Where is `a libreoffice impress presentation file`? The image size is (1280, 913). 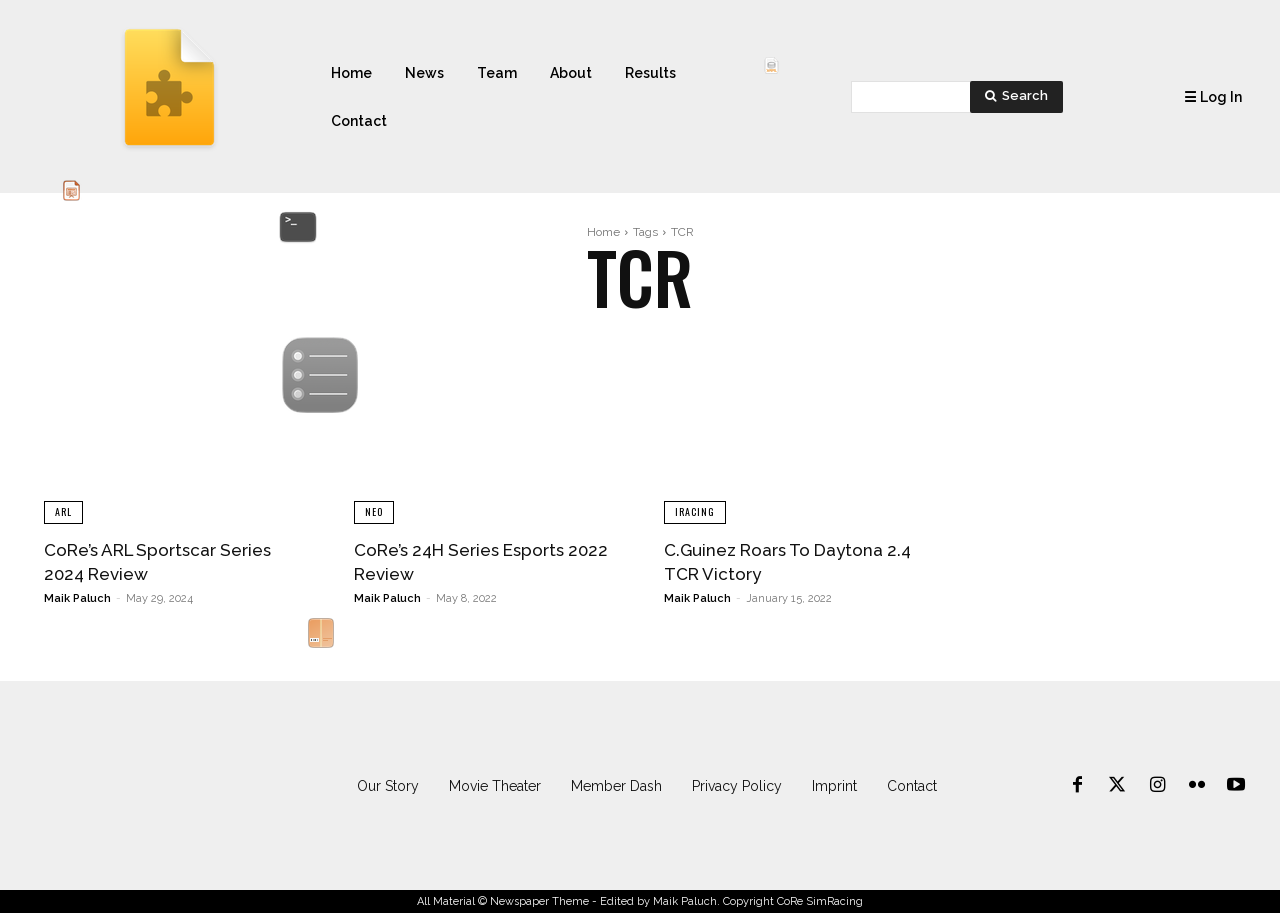 a libreoffice impress presentation file is located at coordinates (71, 190).